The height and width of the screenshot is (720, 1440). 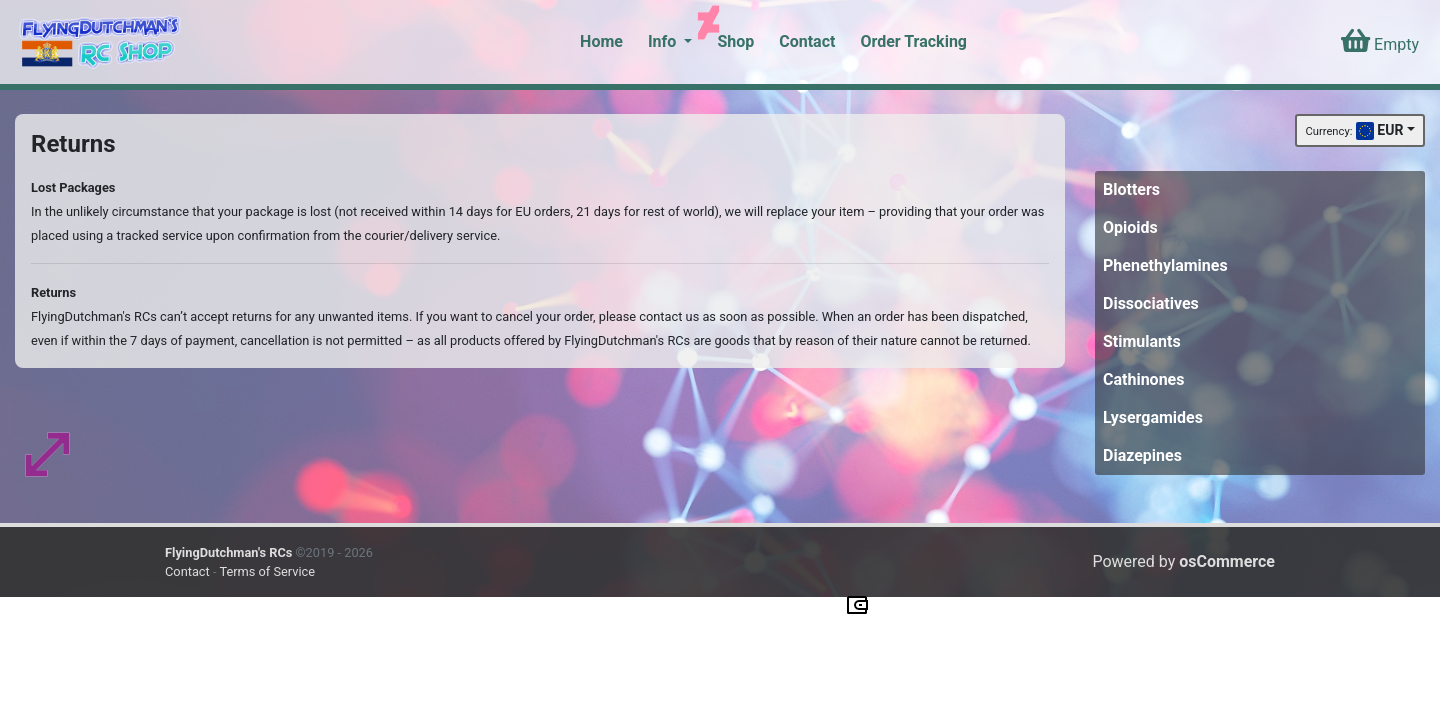 What do you see at coordinates (708, 22) in the screenshot?
I see `visit deviantart profile or page` at bounding box center [708, 22].